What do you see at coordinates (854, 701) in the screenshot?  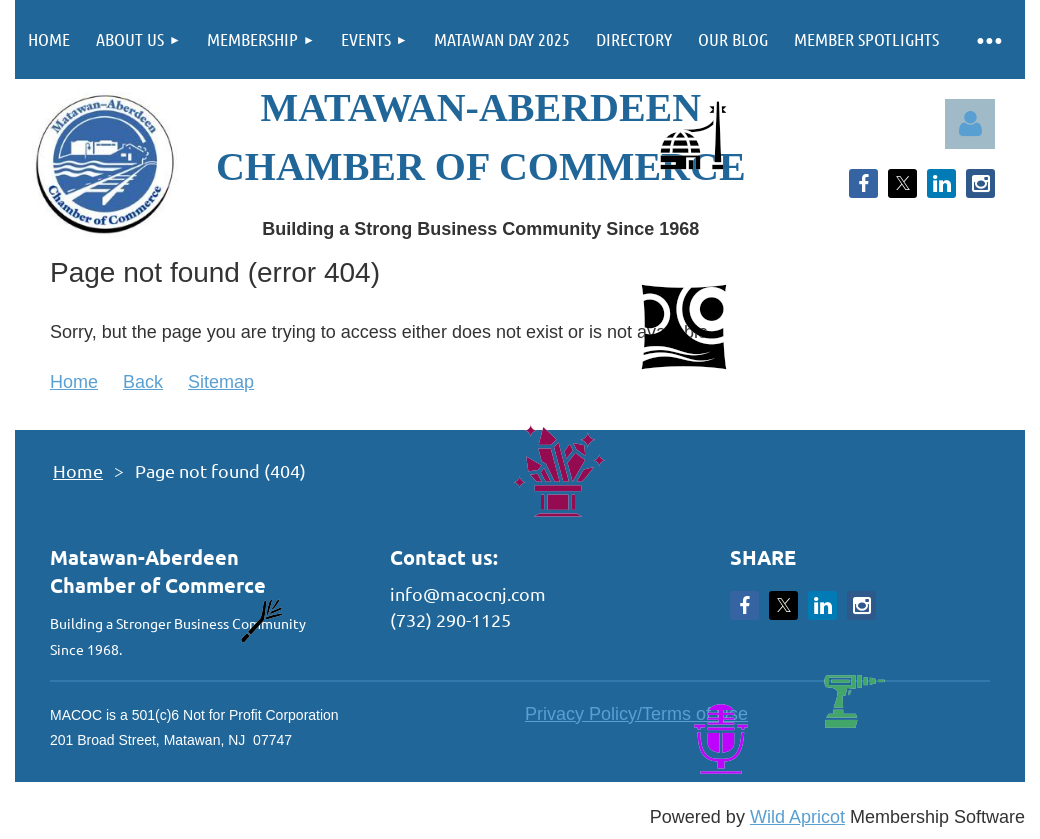 I see `power tools or hardware category` at bounding box center [854, 701].